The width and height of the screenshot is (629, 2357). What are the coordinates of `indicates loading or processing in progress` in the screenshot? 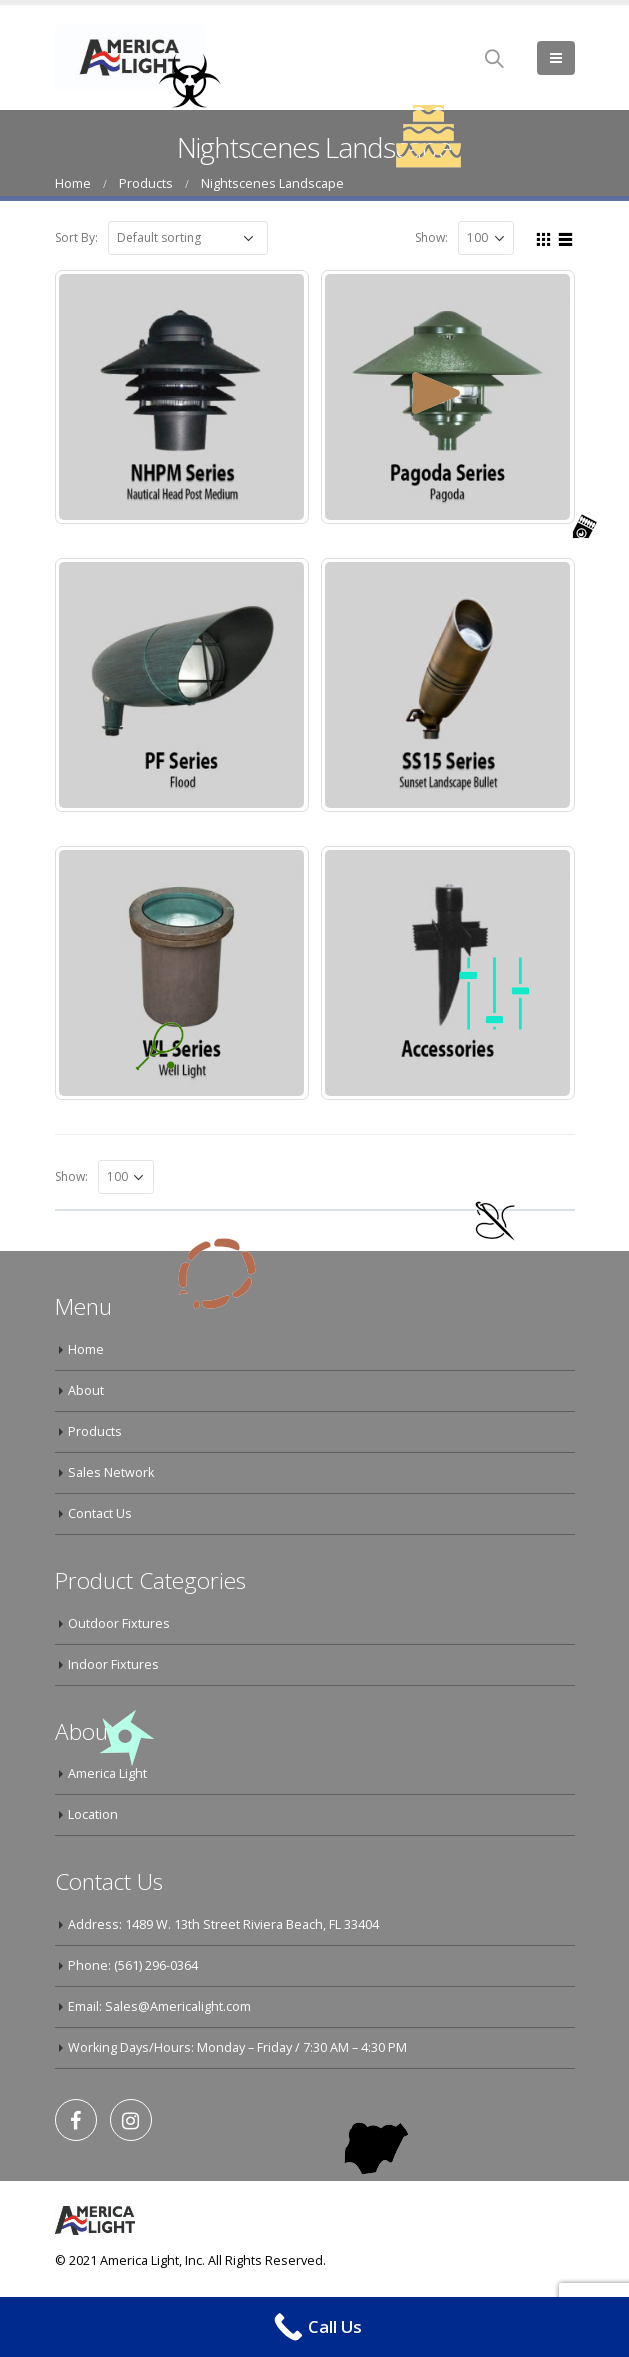 It's located at (217, 1274).